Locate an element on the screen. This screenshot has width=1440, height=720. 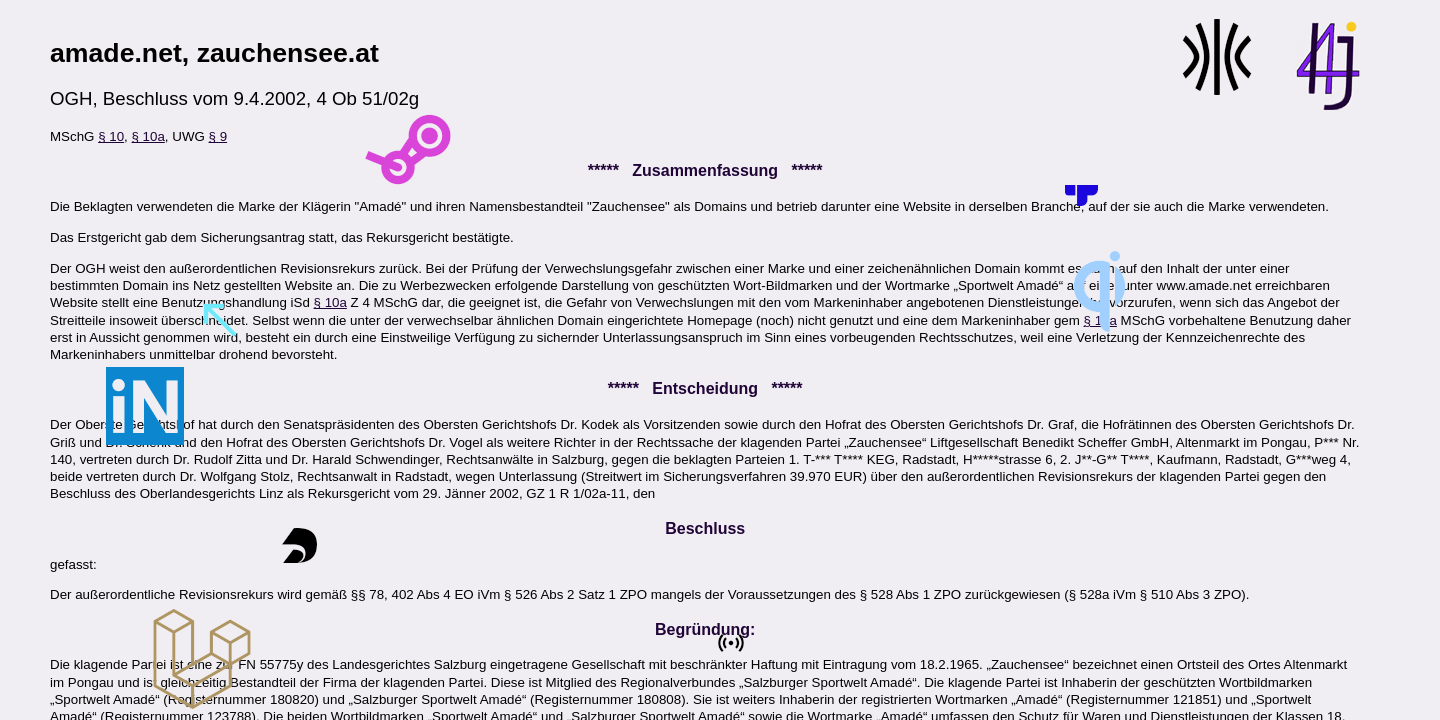
navigate back and up in hierarchy is located at coordinates (219, 319).